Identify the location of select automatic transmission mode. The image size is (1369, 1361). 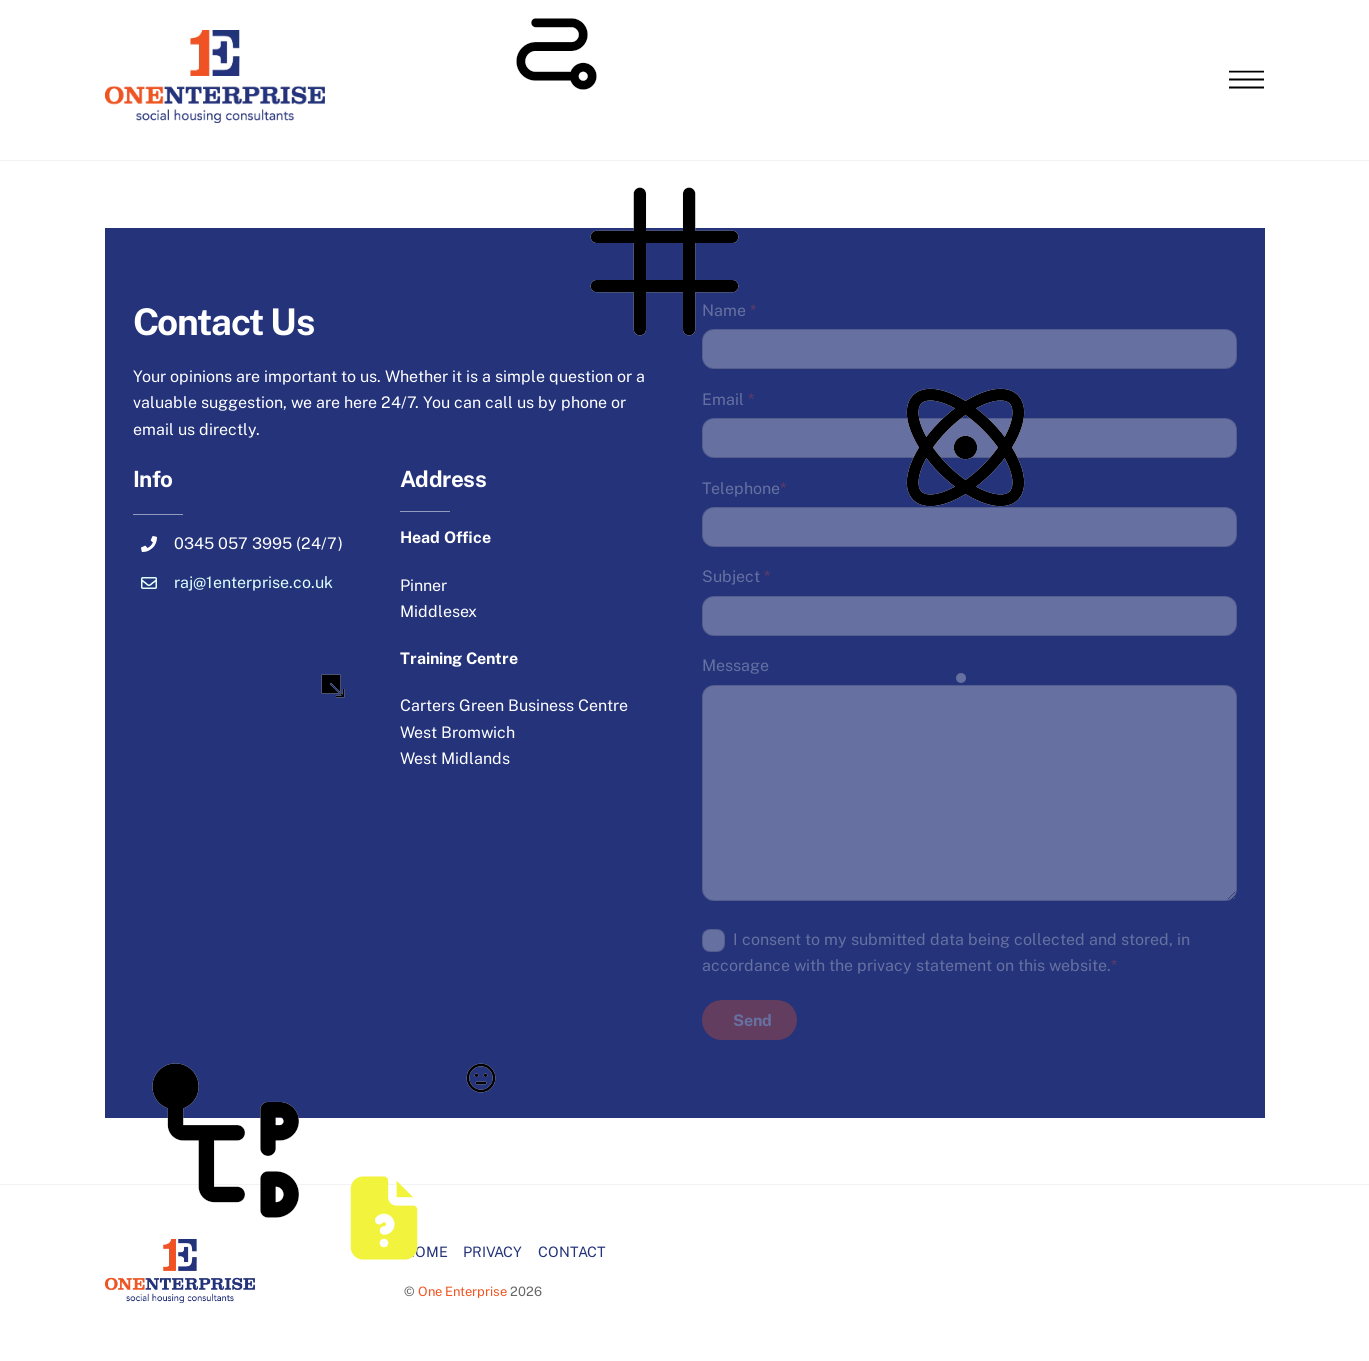
(229, 1140).